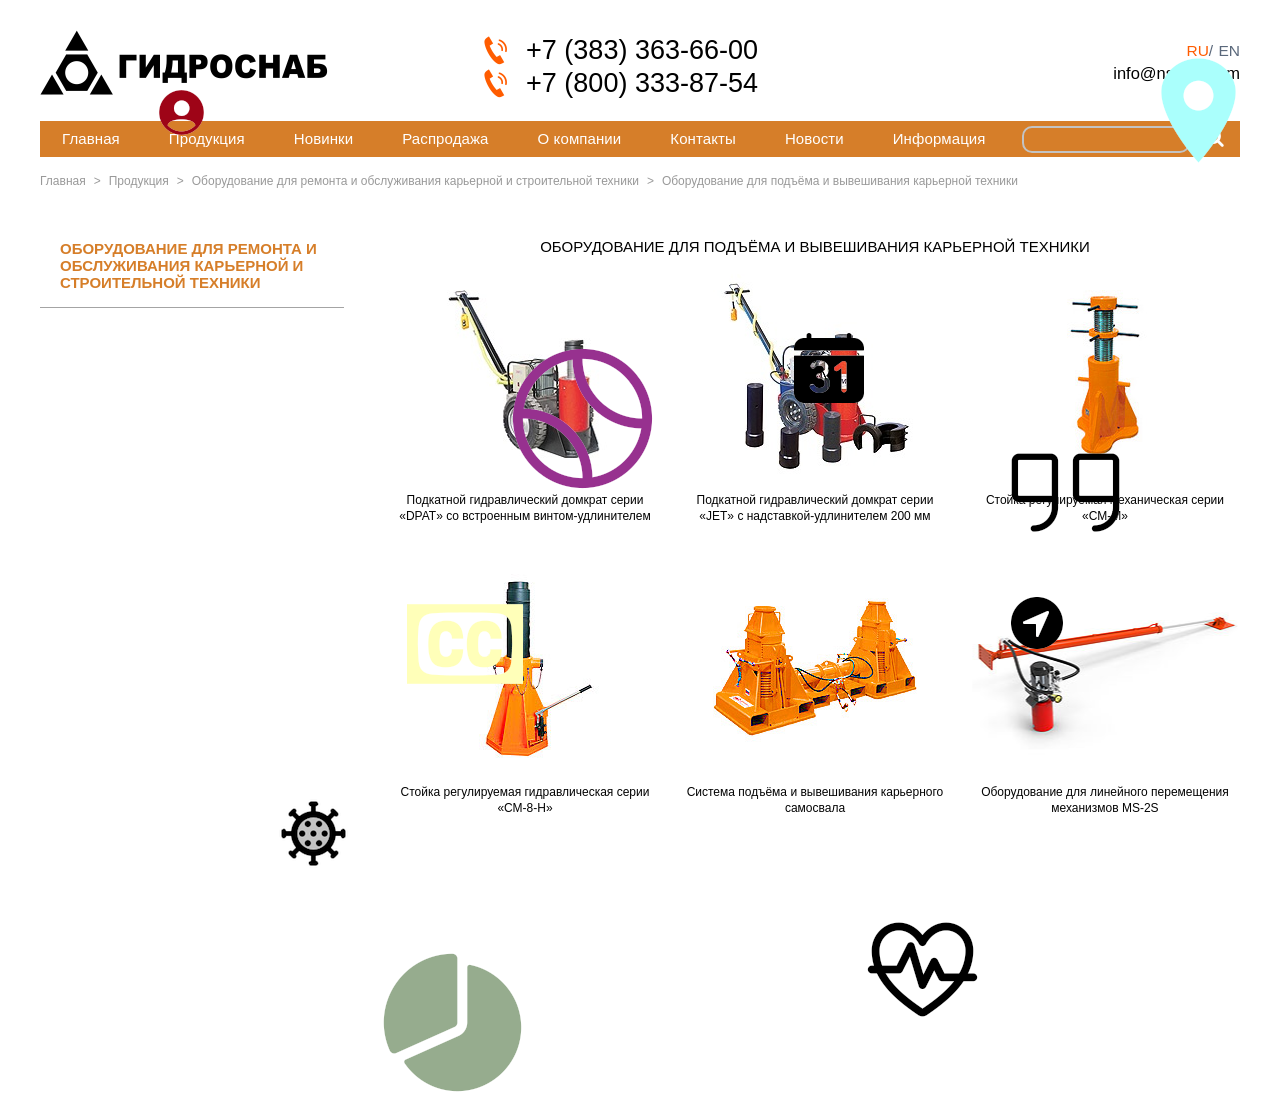  What do you see at coordinates (1198, 110) in the screenshot?
I see `view current location on map` at bounding box center [1198, 110].